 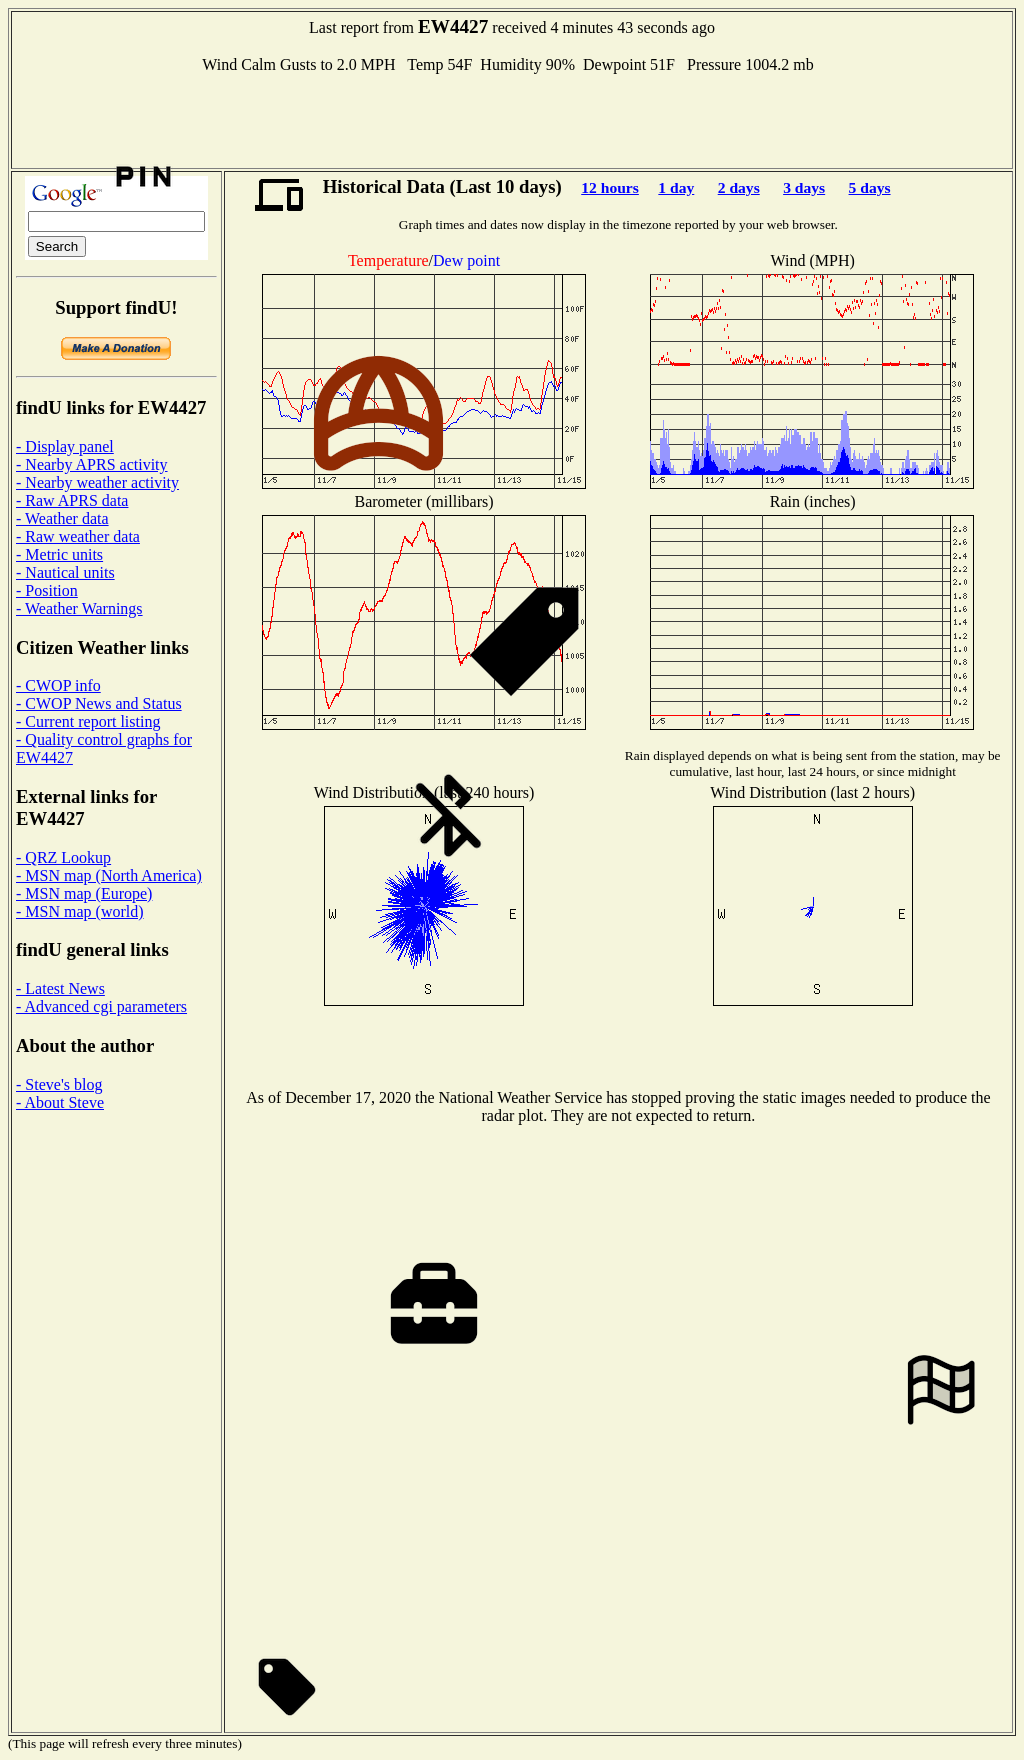 I want to click on indicates finish line or goal completion, so click(x=938, y=1388).